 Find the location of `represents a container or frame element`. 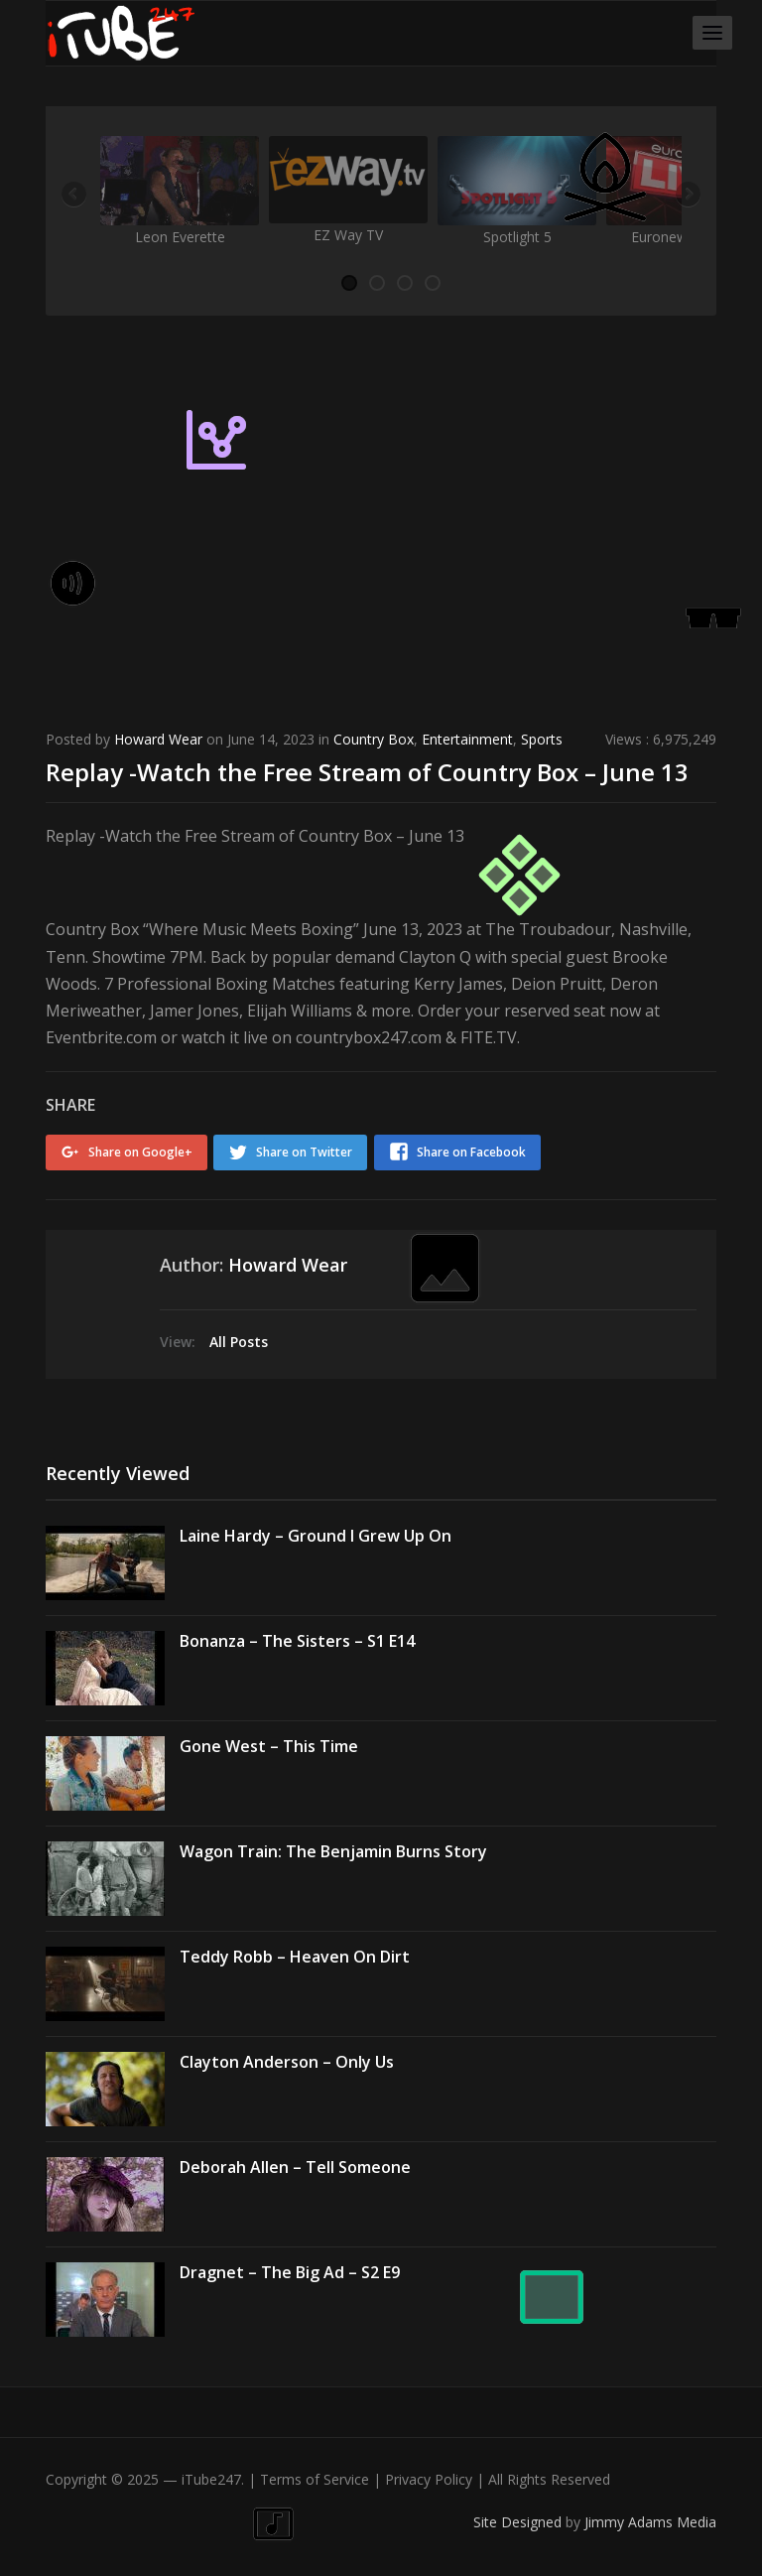

represents a container or frame element is located at coordinates (552, 2297).